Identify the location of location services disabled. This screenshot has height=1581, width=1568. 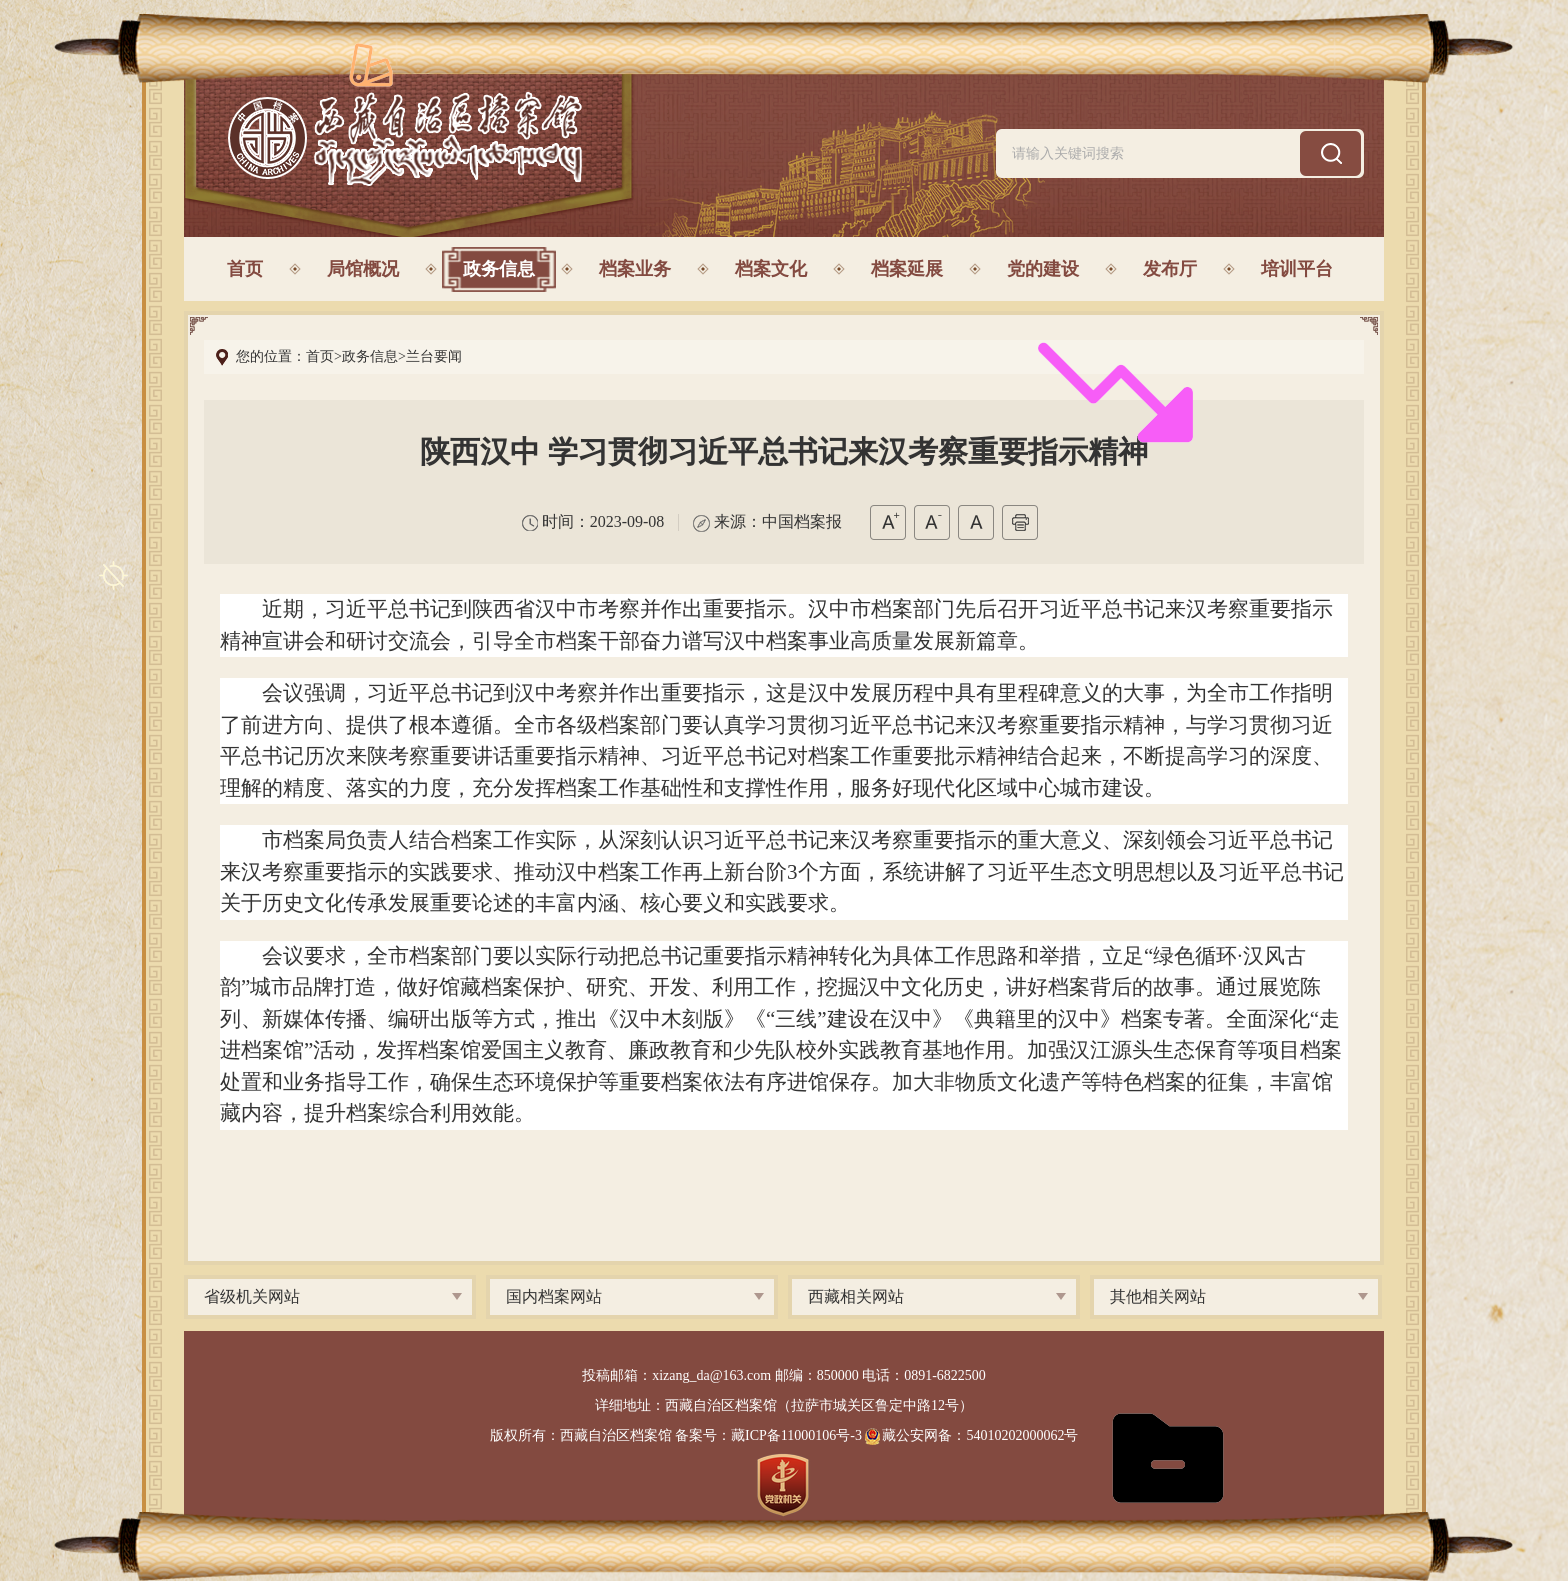
(113, 575).